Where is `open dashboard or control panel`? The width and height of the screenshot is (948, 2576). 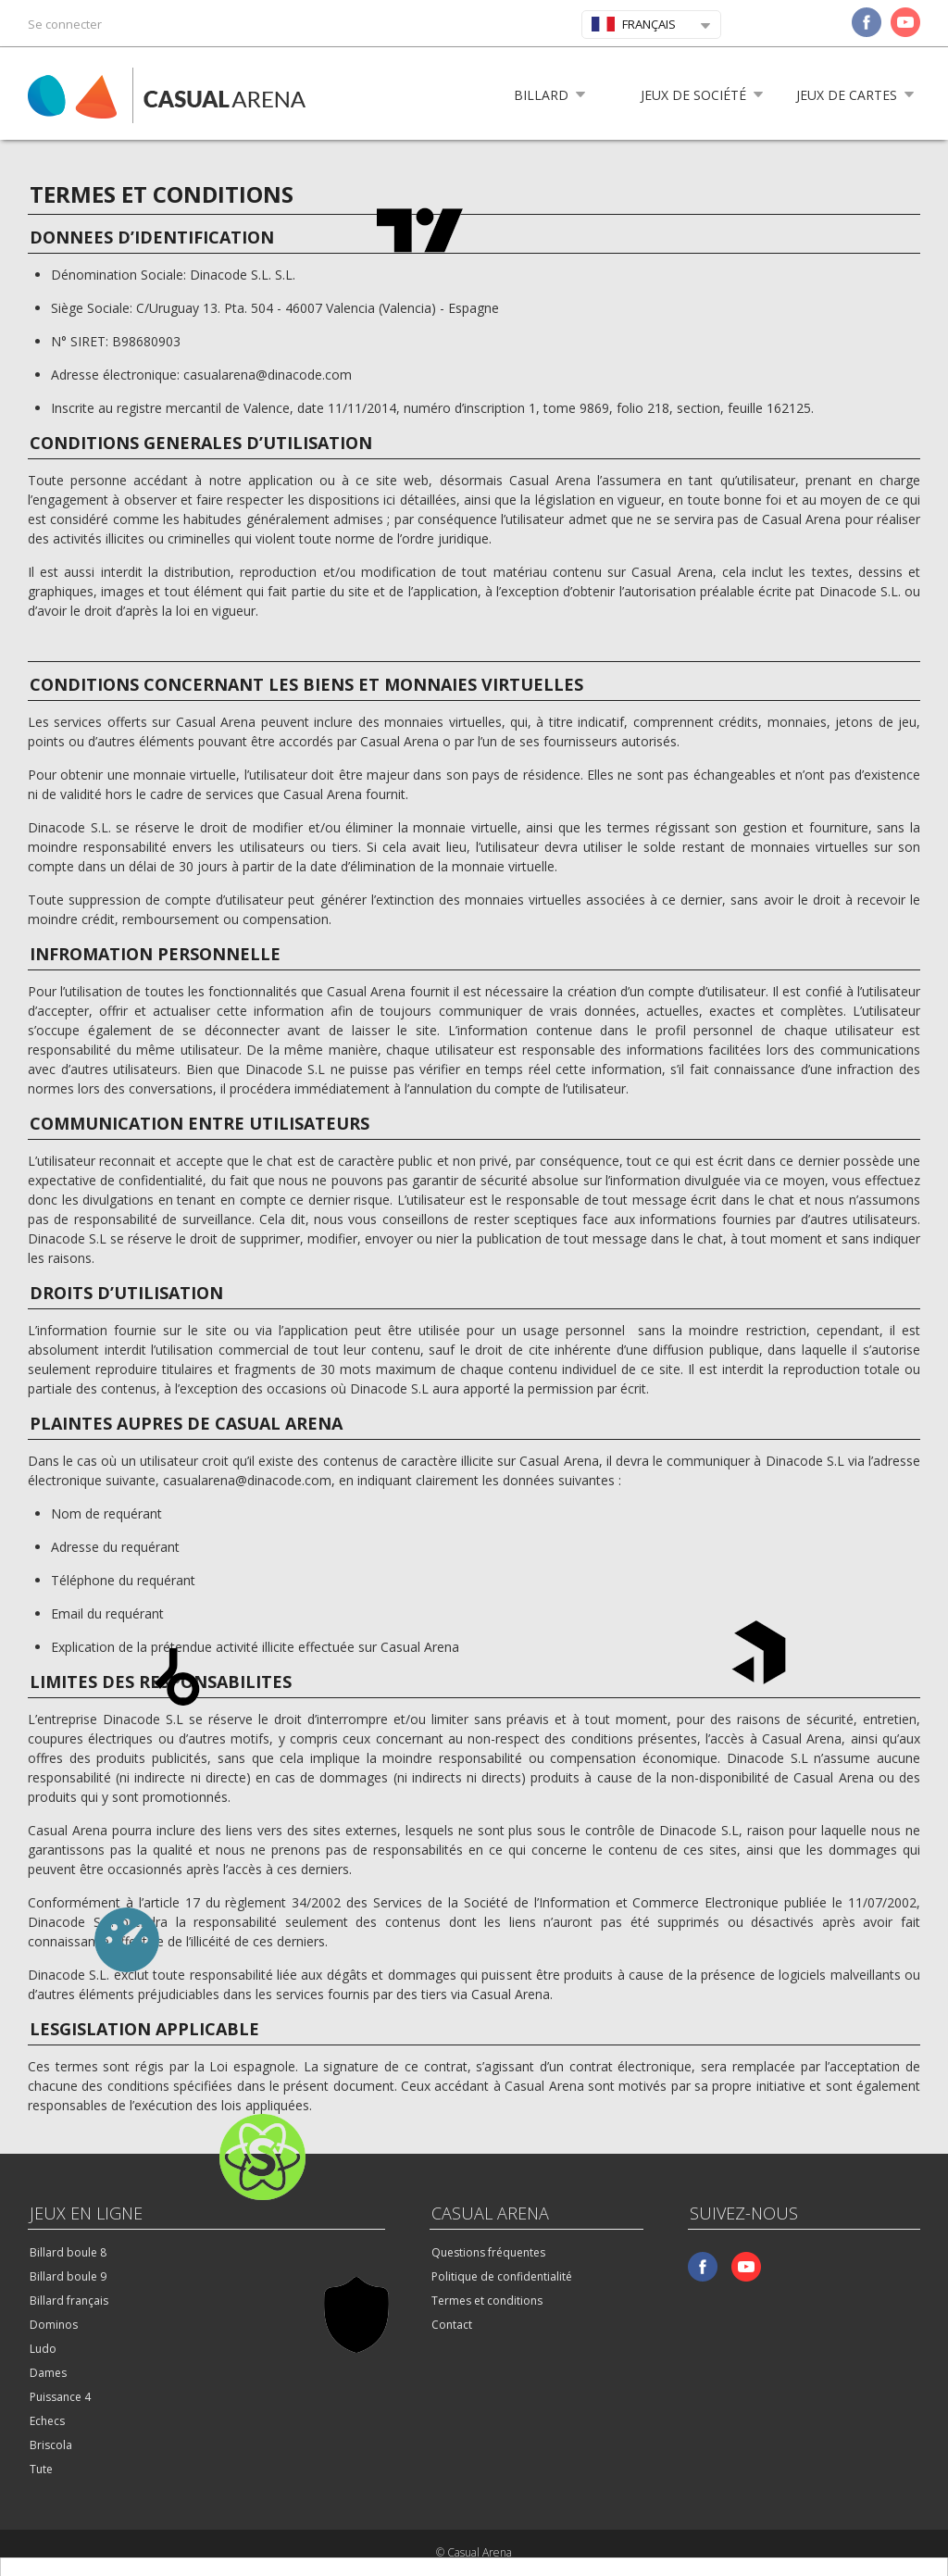
open dashboard or control panel is located at coordinates (127, 1940).